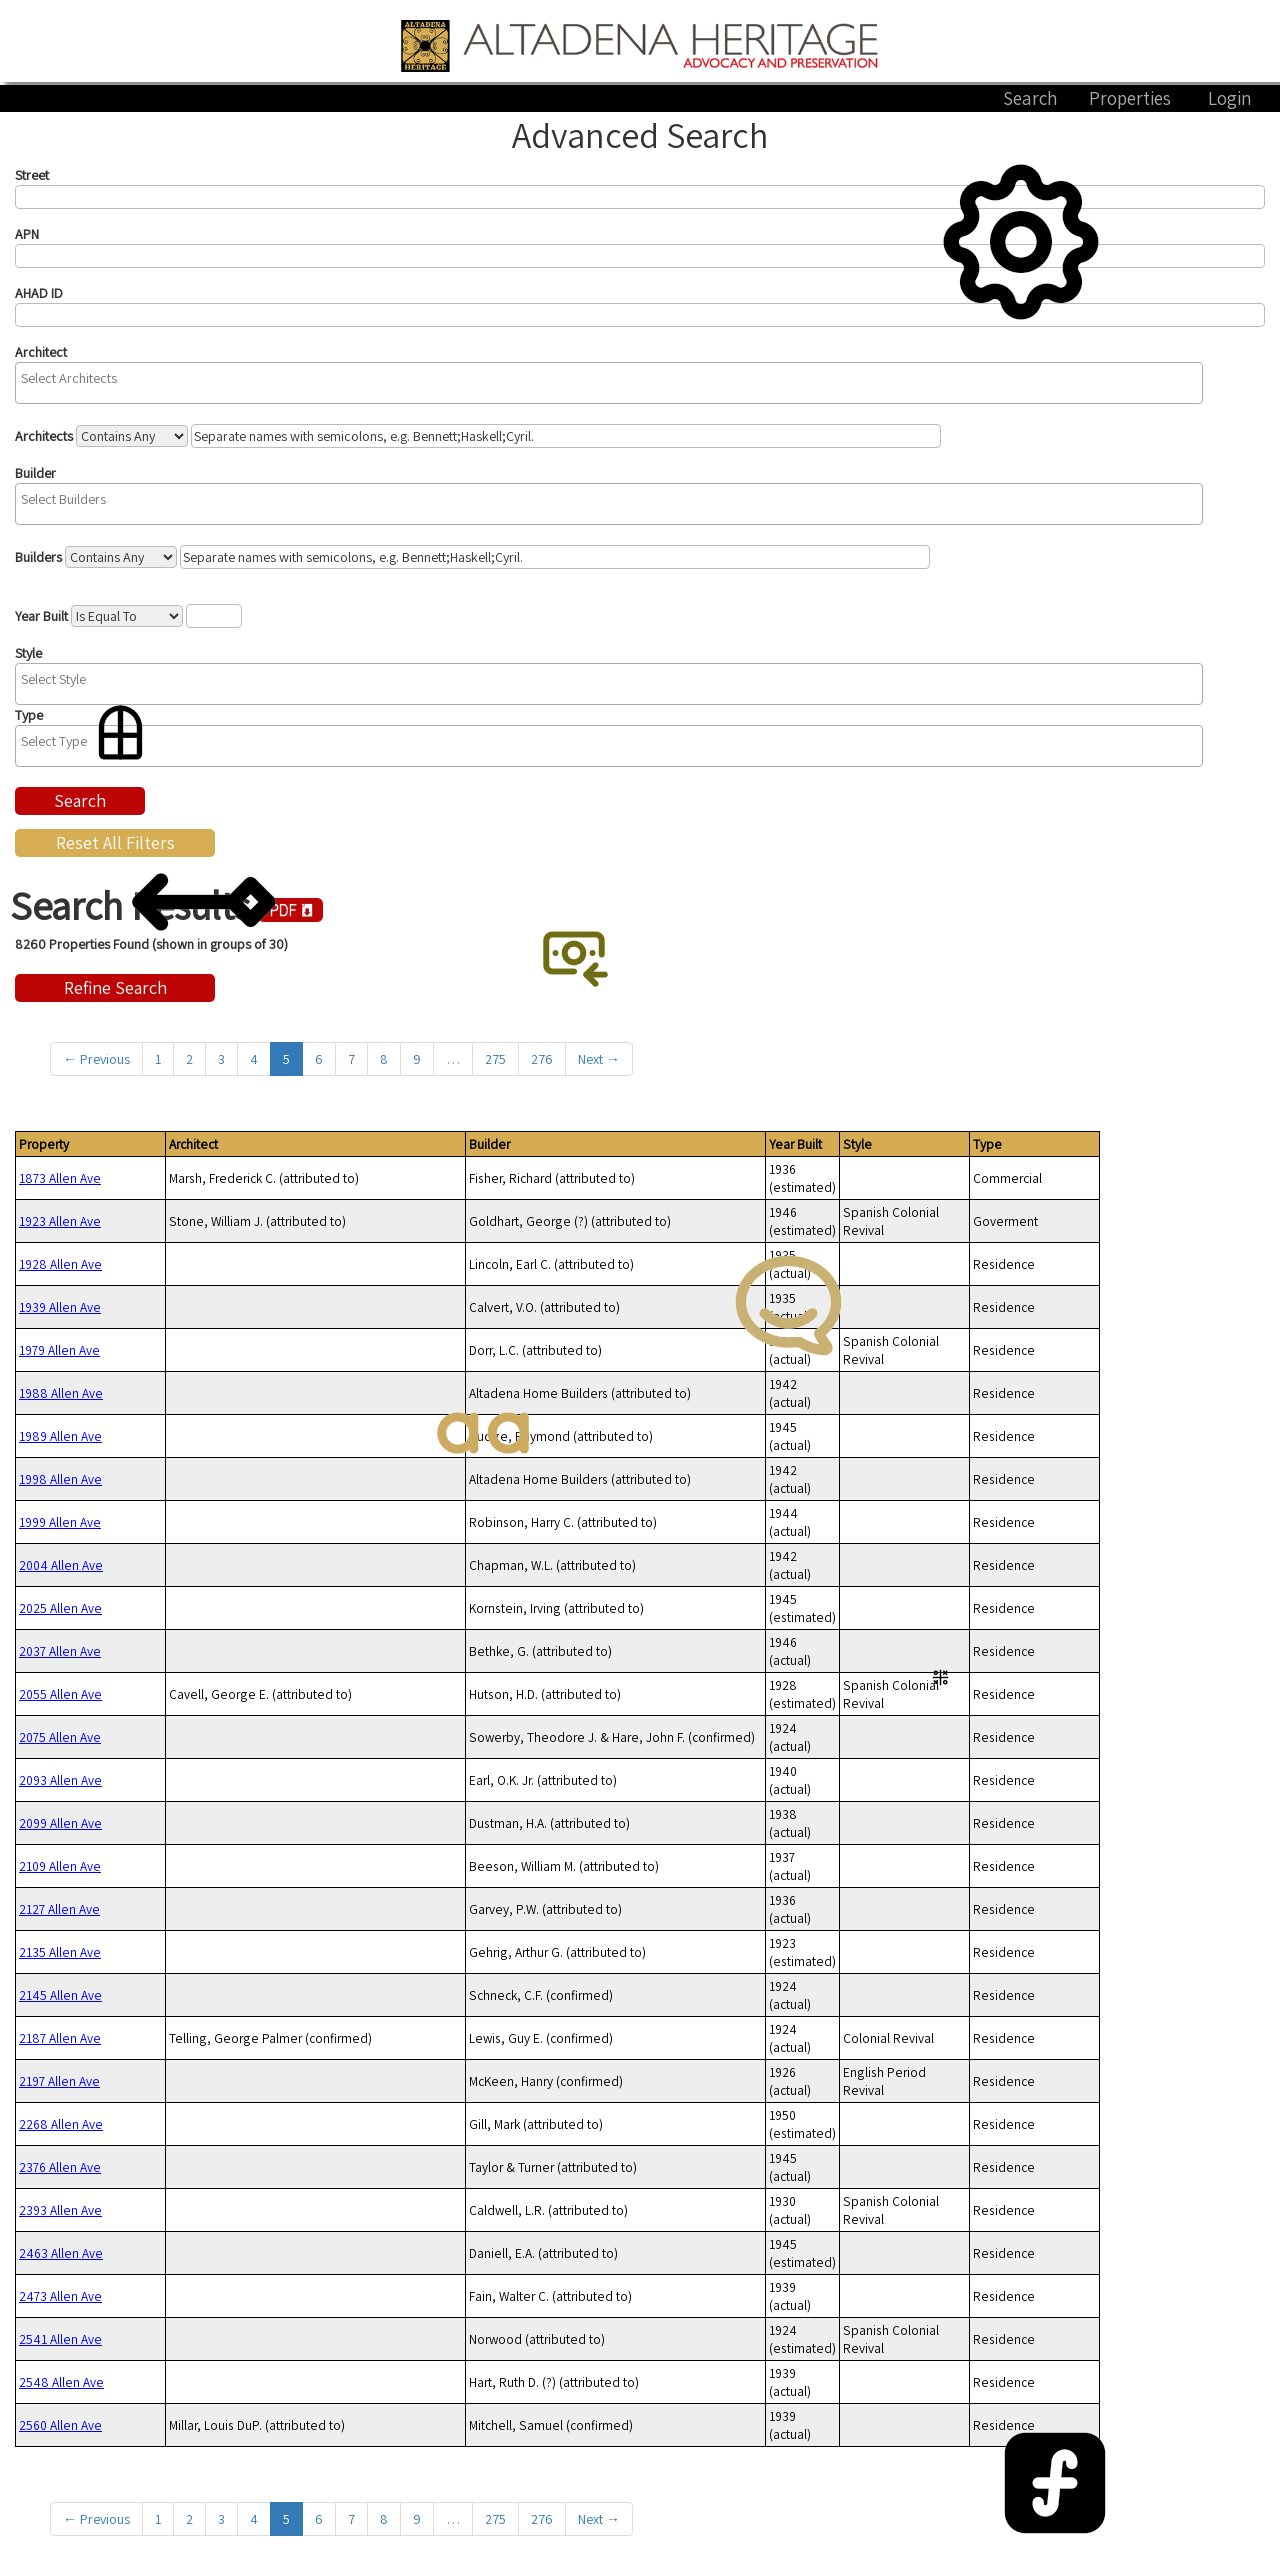 This screenshot has height=2576, width=1280. I want to click on open a new window, so click(120, 732).